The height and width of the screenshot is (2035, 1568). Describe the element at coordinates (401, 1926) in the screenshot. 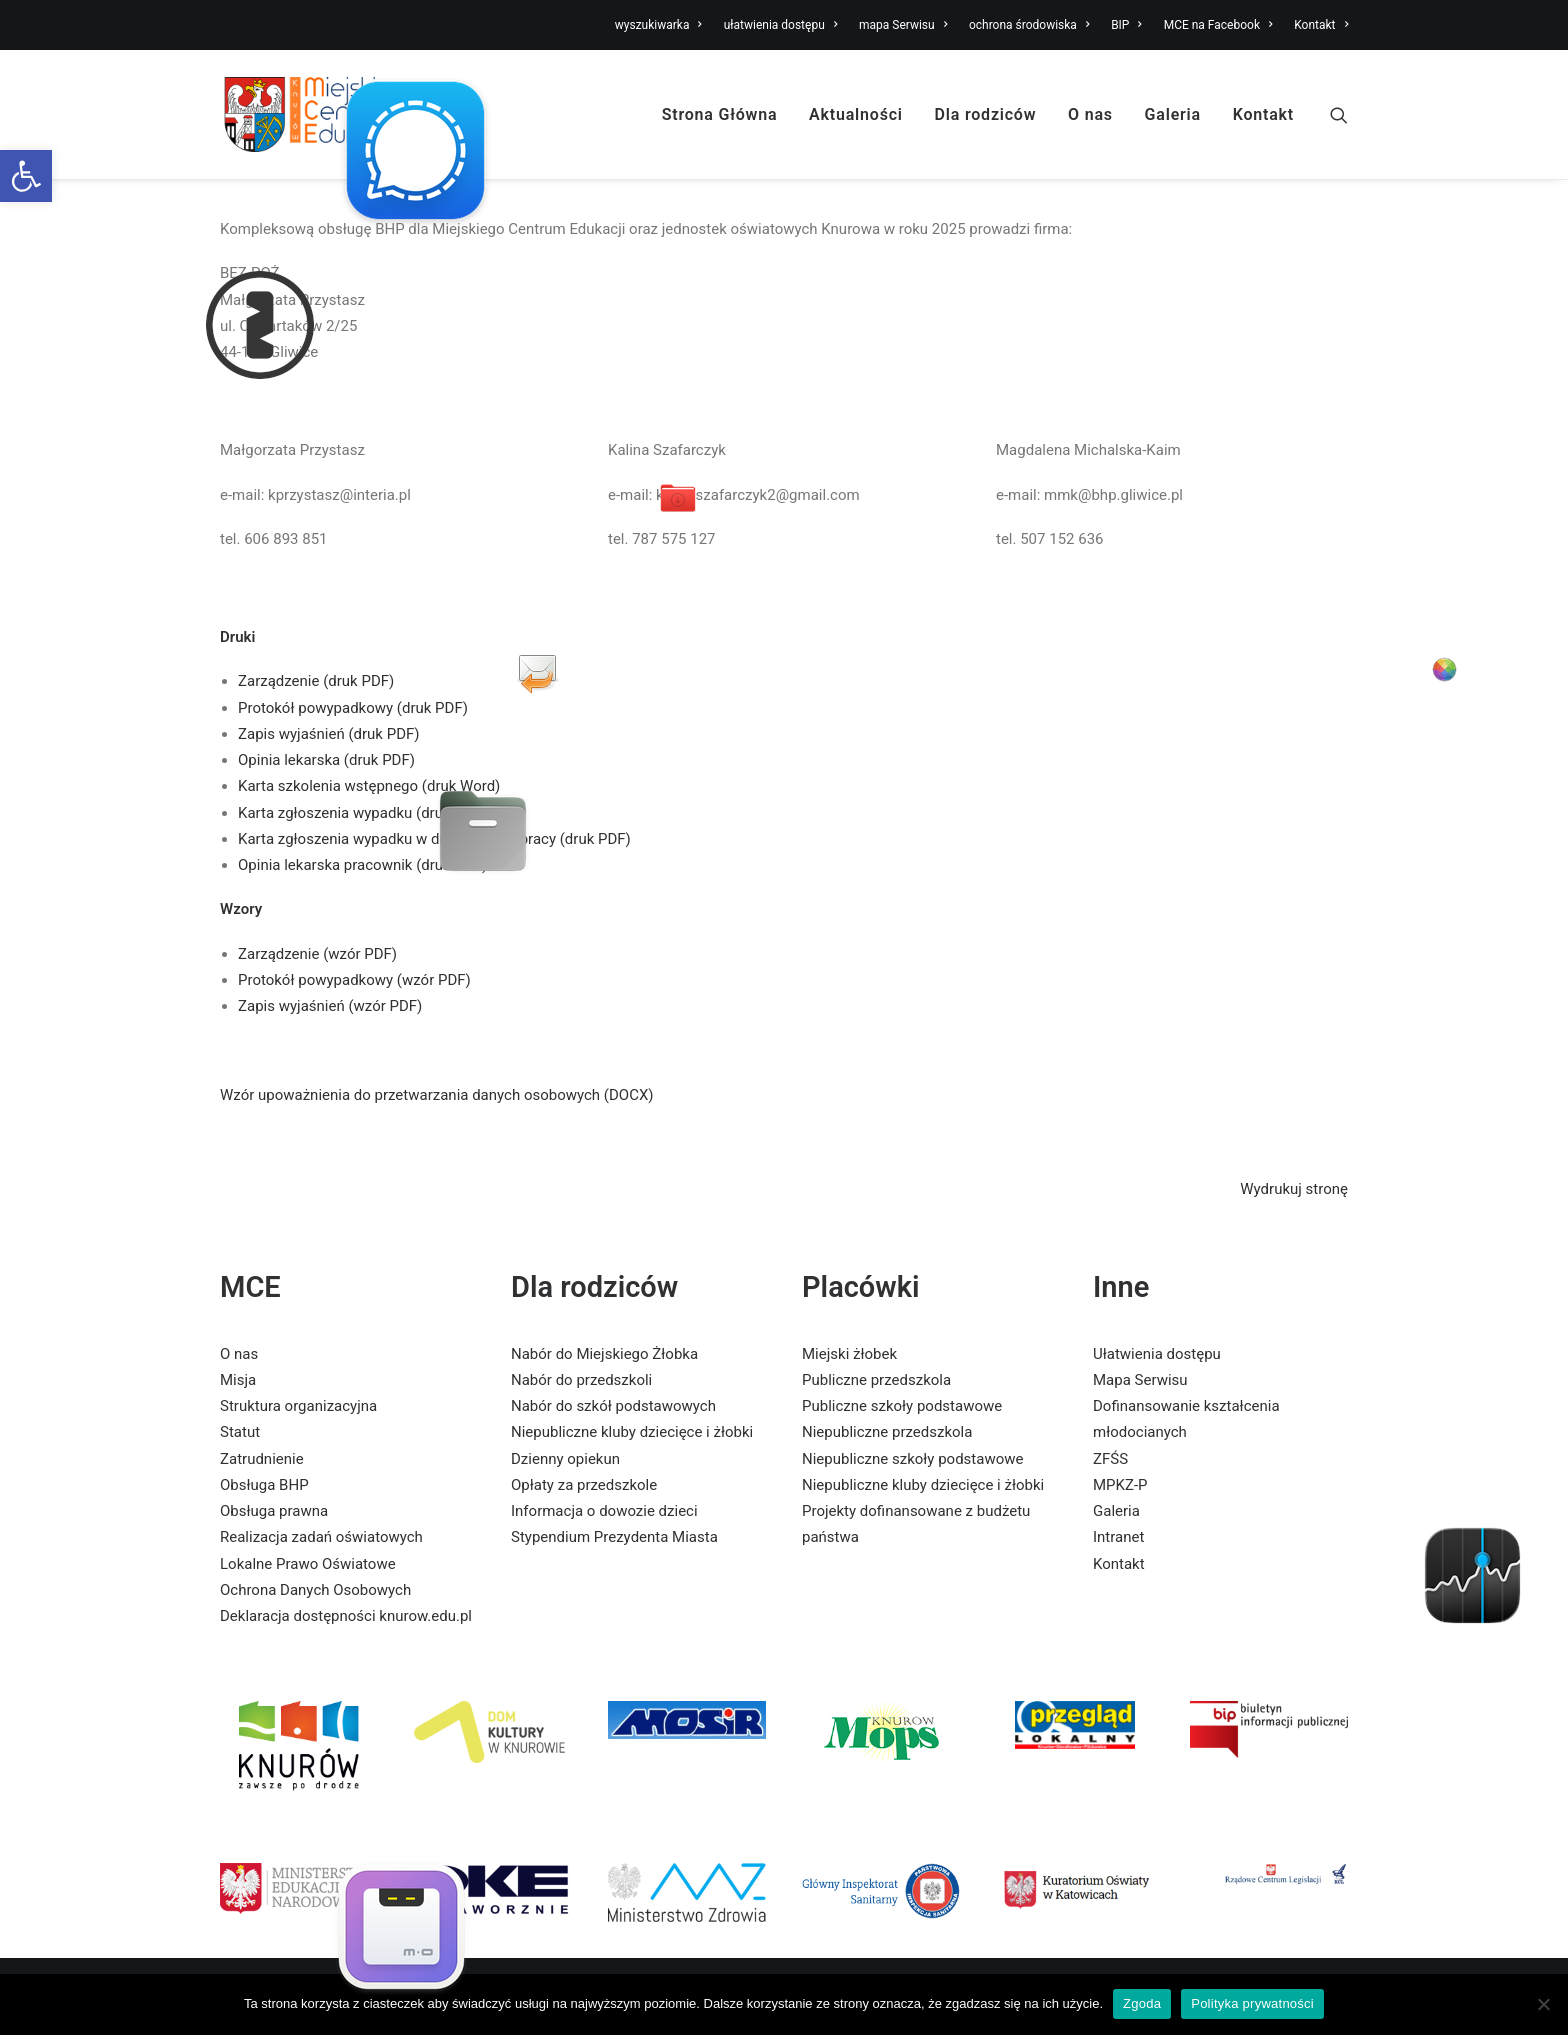

I see `open motrix download manager` at that location.